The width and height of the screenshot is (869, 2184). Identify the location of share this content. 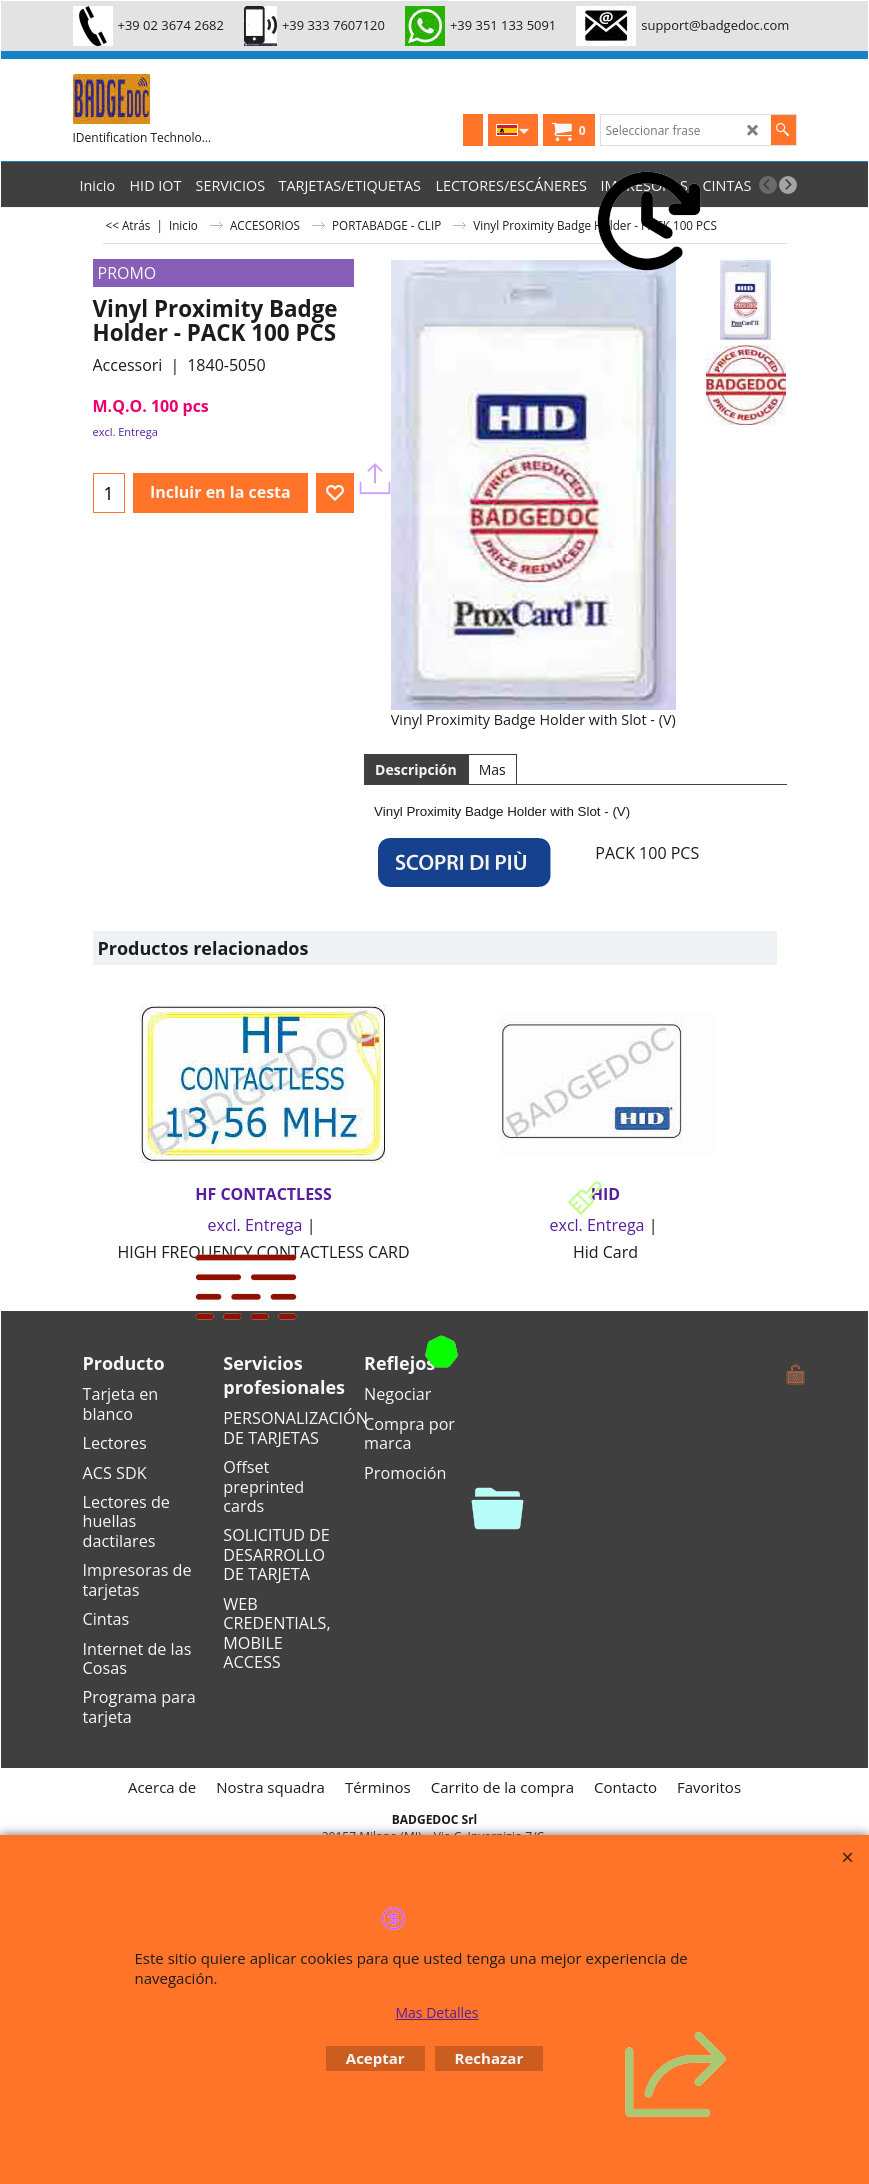
(675, 2070).